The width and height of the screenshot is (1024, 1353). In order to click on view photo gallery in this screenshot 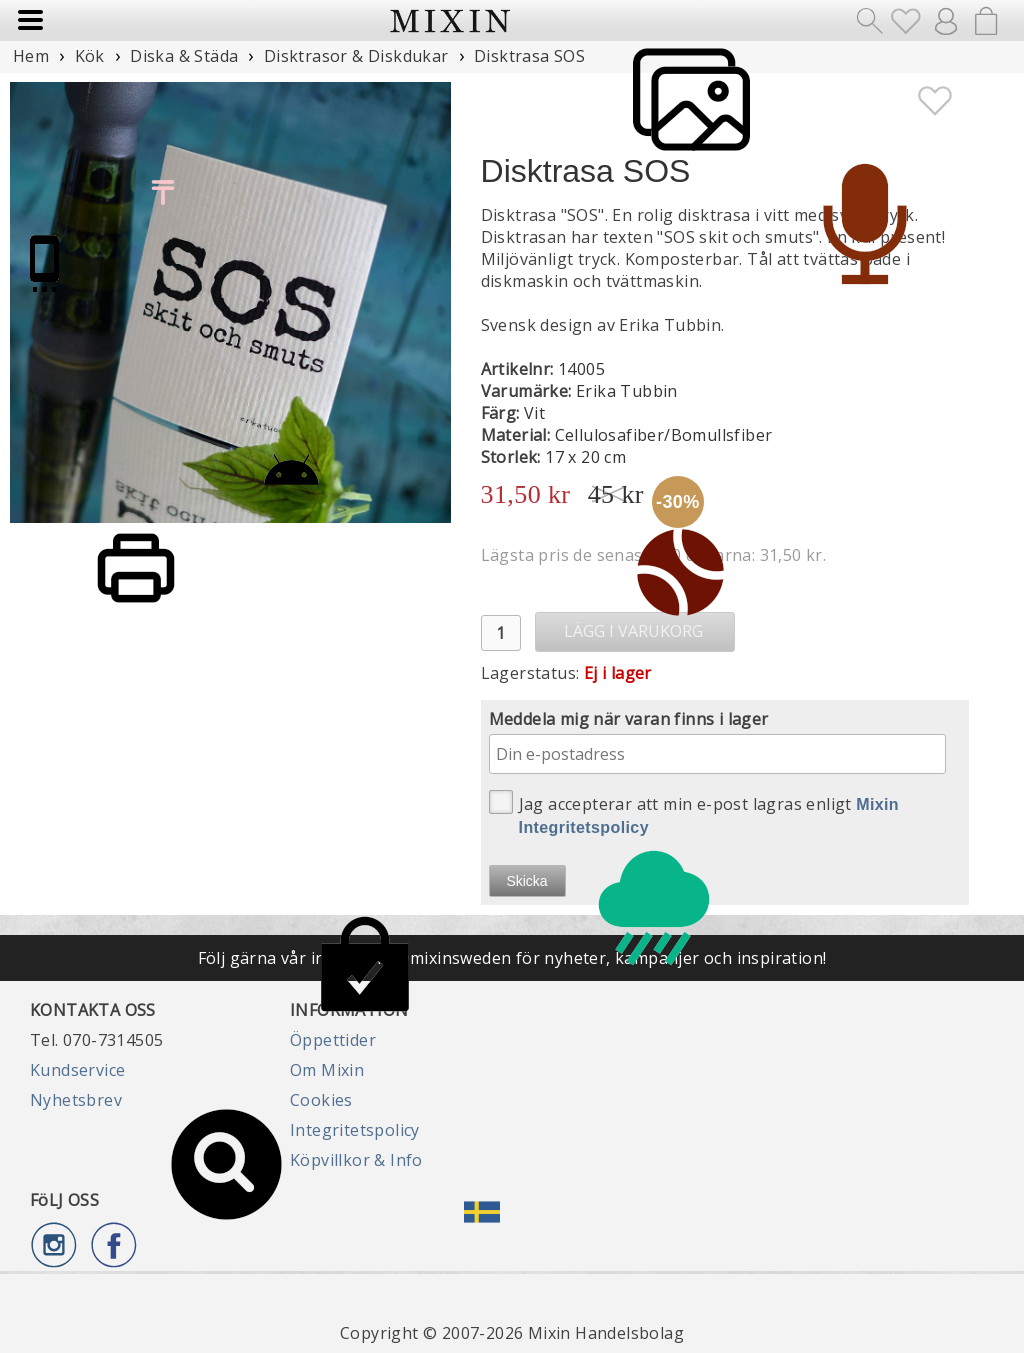, I will do `click(691, 99)`.